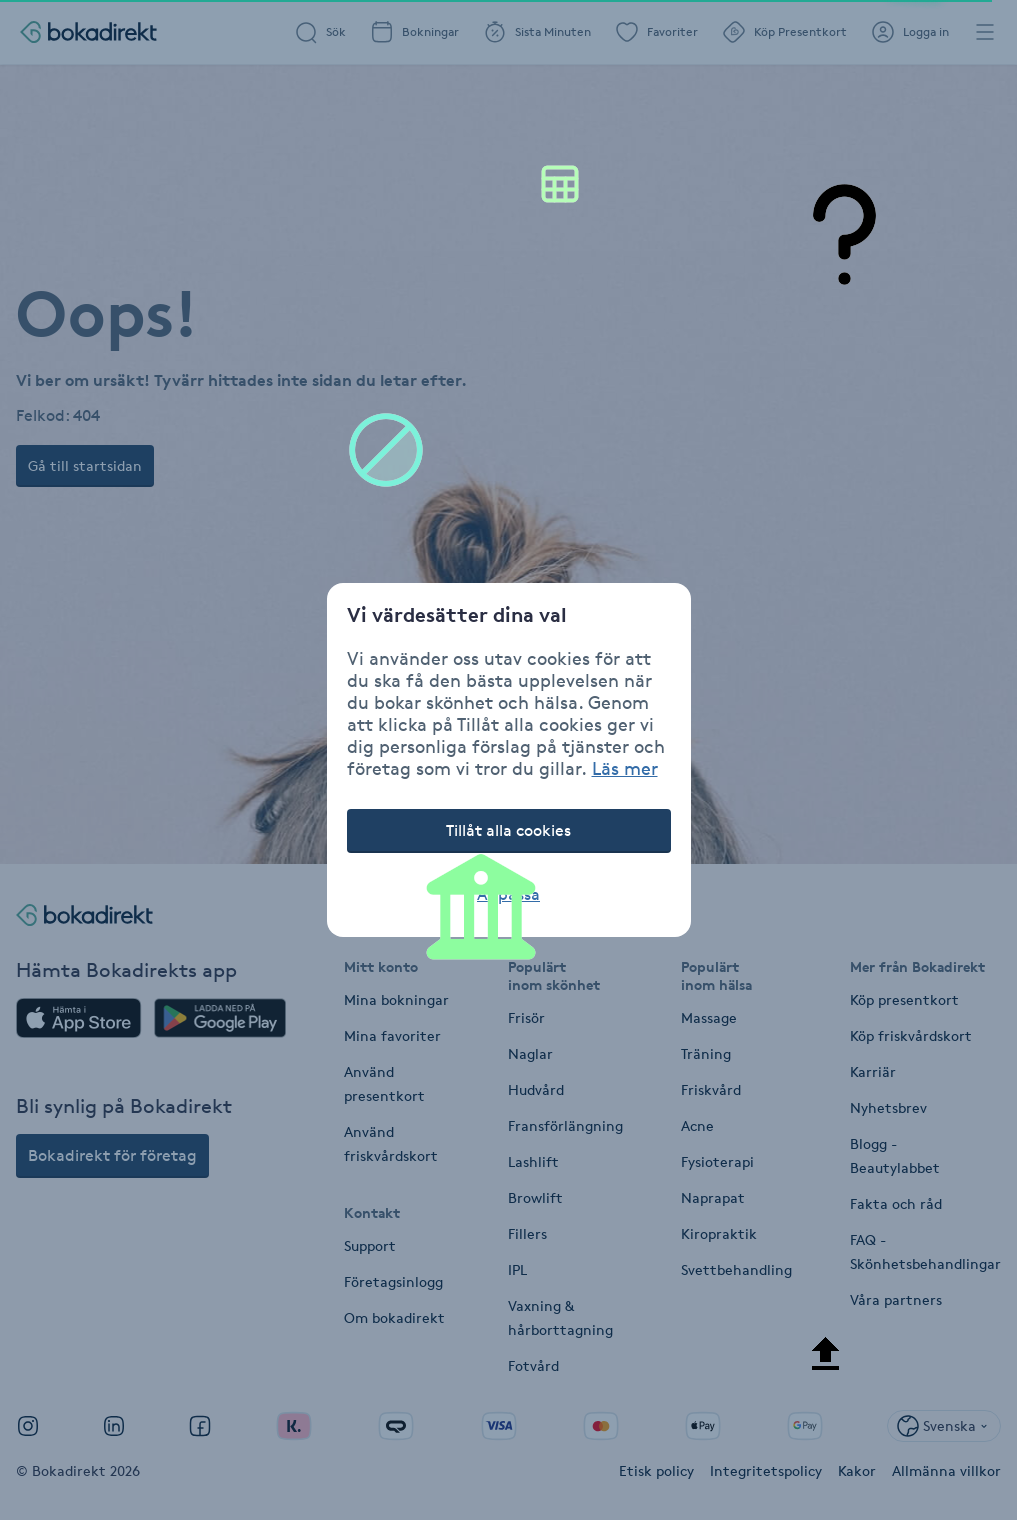 This screenshot has height=1520, width=1017. What do you see at coordinates (386, 450) in the screenshot?
I see `adjust contrast or brightness settings` at bounding box center [386, 450].